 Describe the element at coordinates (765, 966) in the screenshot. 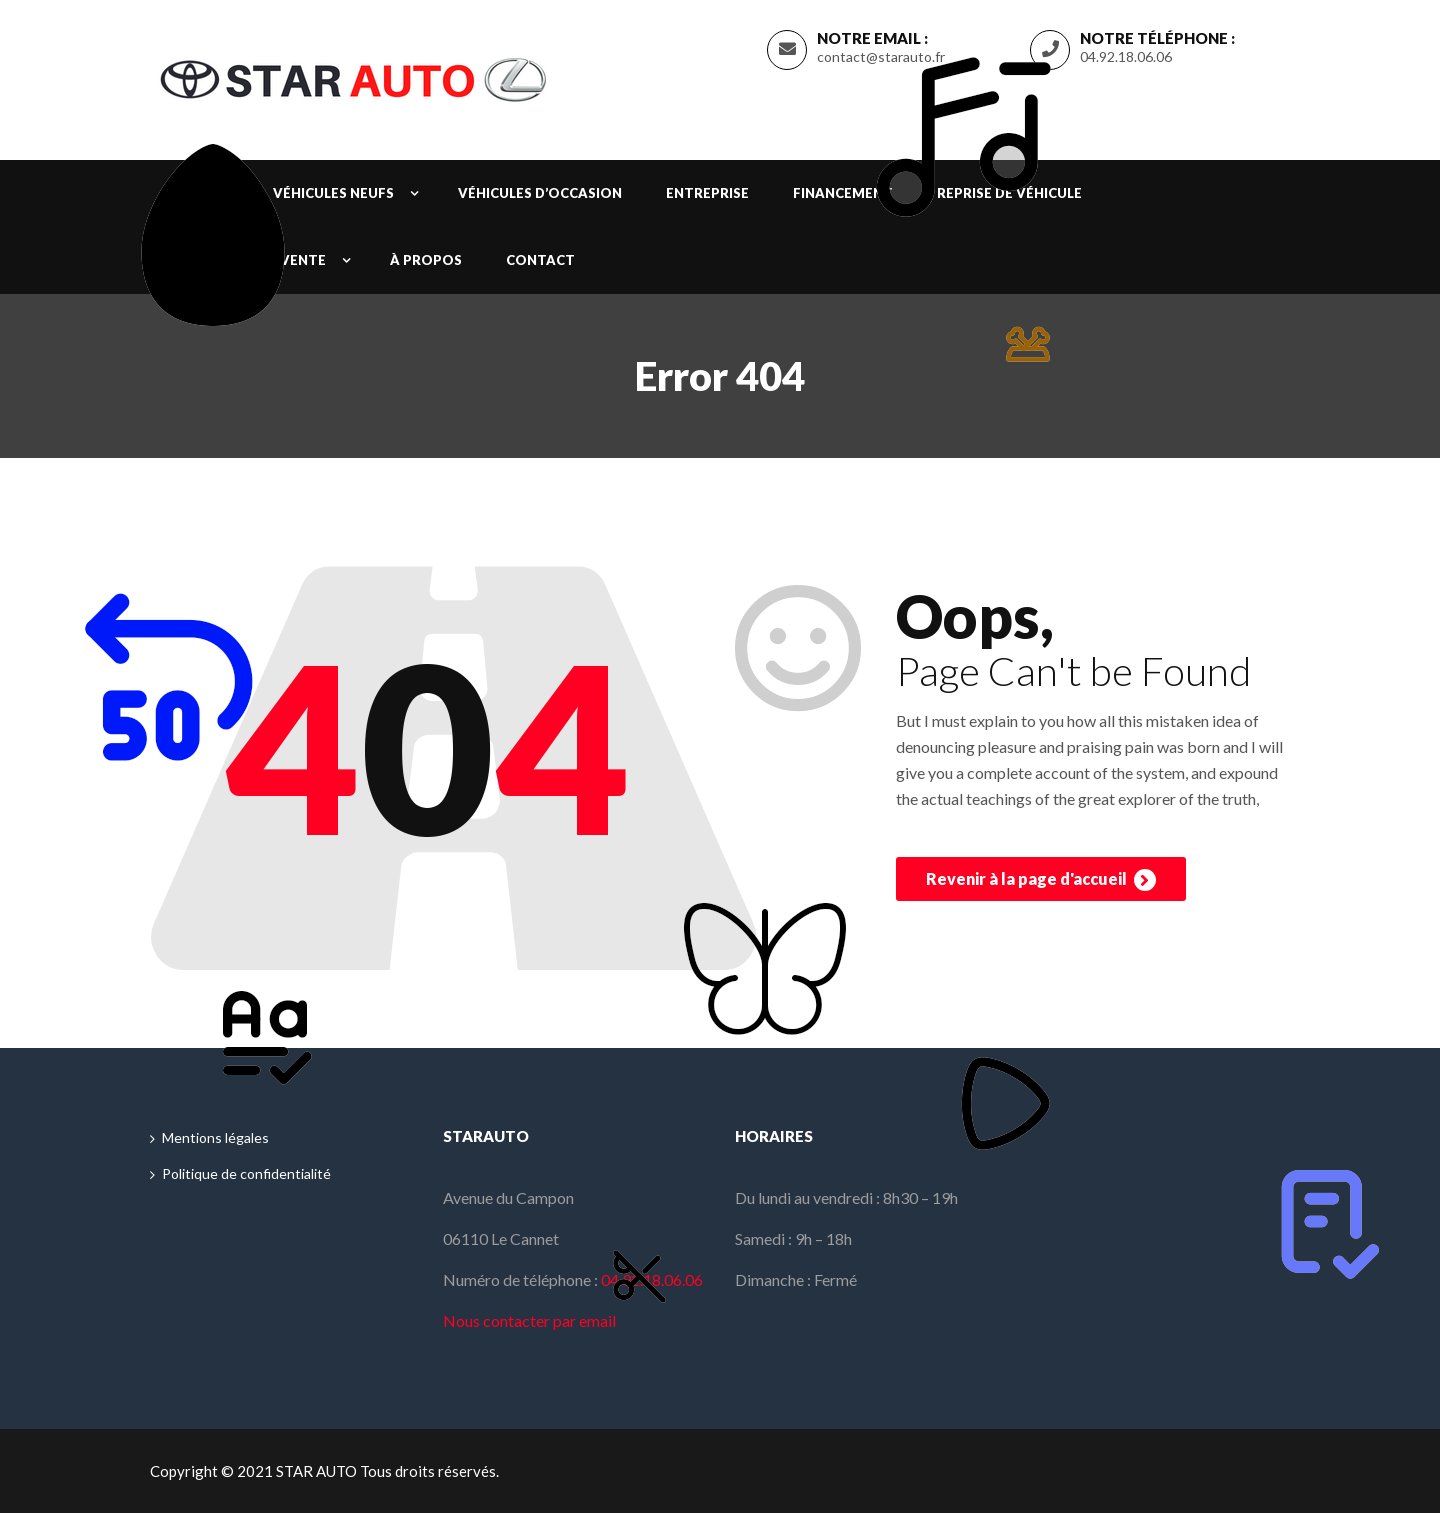

I see `indicates a nature or wildlife category` at that location.